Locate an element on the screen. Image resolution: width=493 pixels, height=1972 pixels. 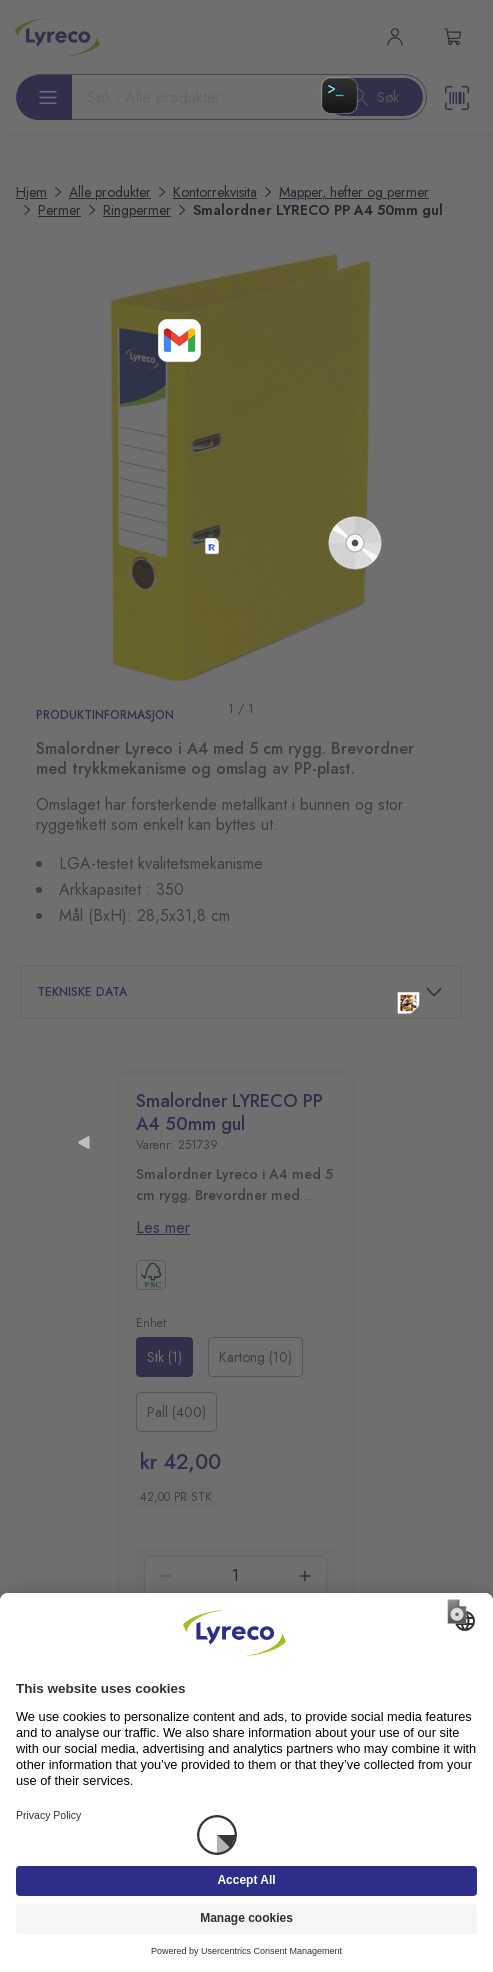
a CD or disc image file is located at coordinates (457, 1612).